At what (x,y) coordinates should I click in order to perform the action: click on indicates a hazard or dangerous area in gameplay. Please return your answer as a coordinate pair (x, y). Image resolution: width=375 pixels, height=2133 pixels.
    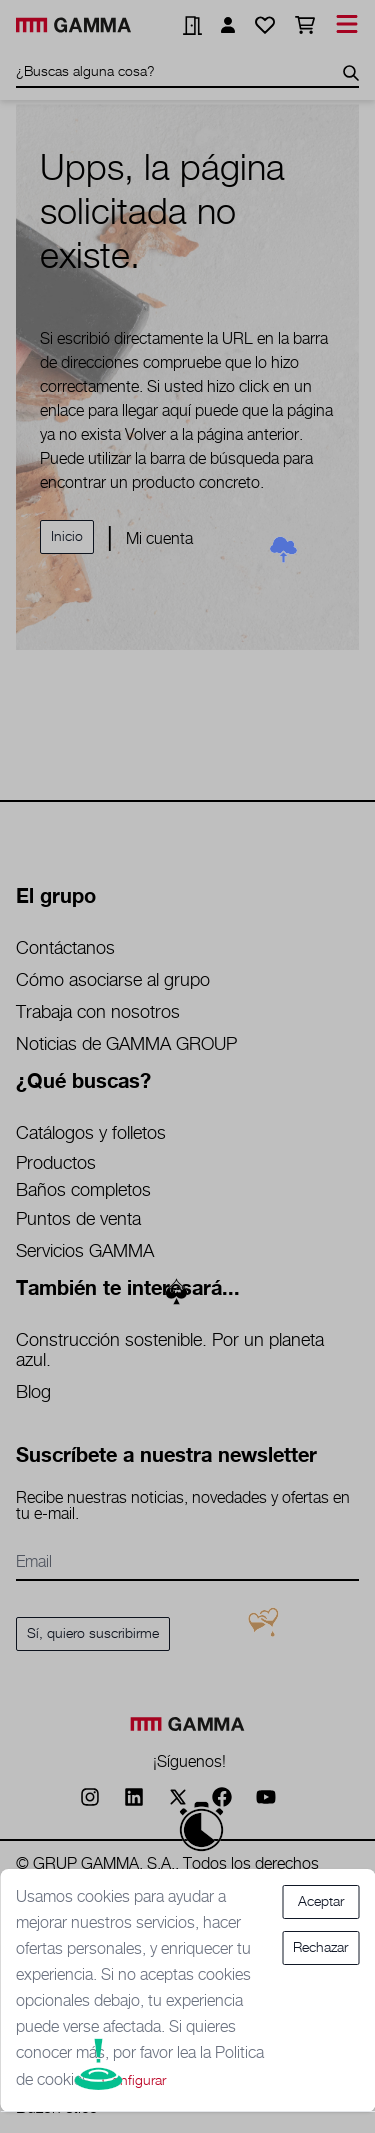
    Looking at the image, I should click on (98, 2064).